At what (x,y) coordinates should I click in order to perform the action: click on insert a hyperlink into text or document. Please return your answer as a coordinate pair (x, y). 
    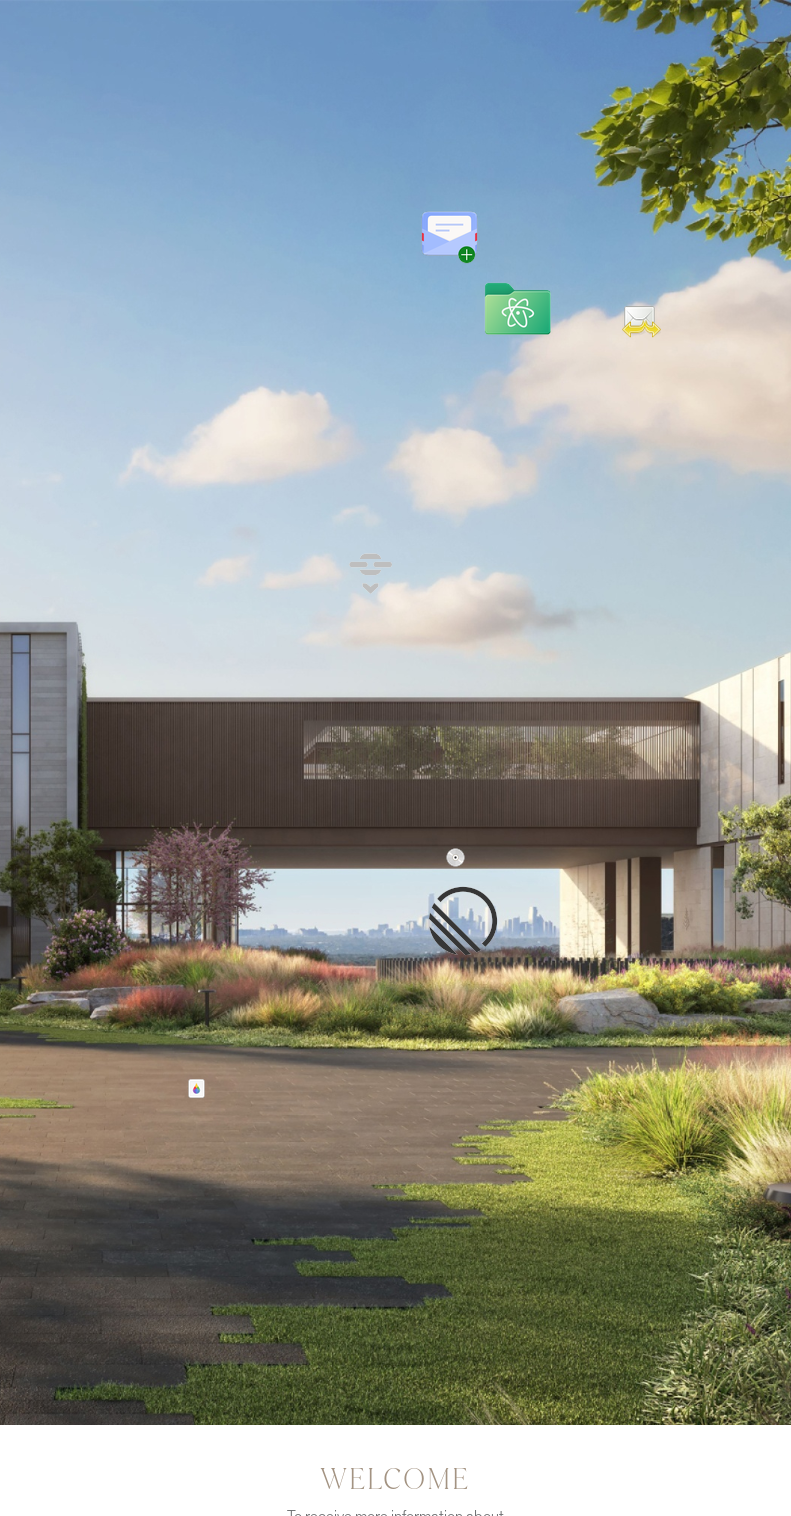
    Looking at the image, I should click on (370, 572).